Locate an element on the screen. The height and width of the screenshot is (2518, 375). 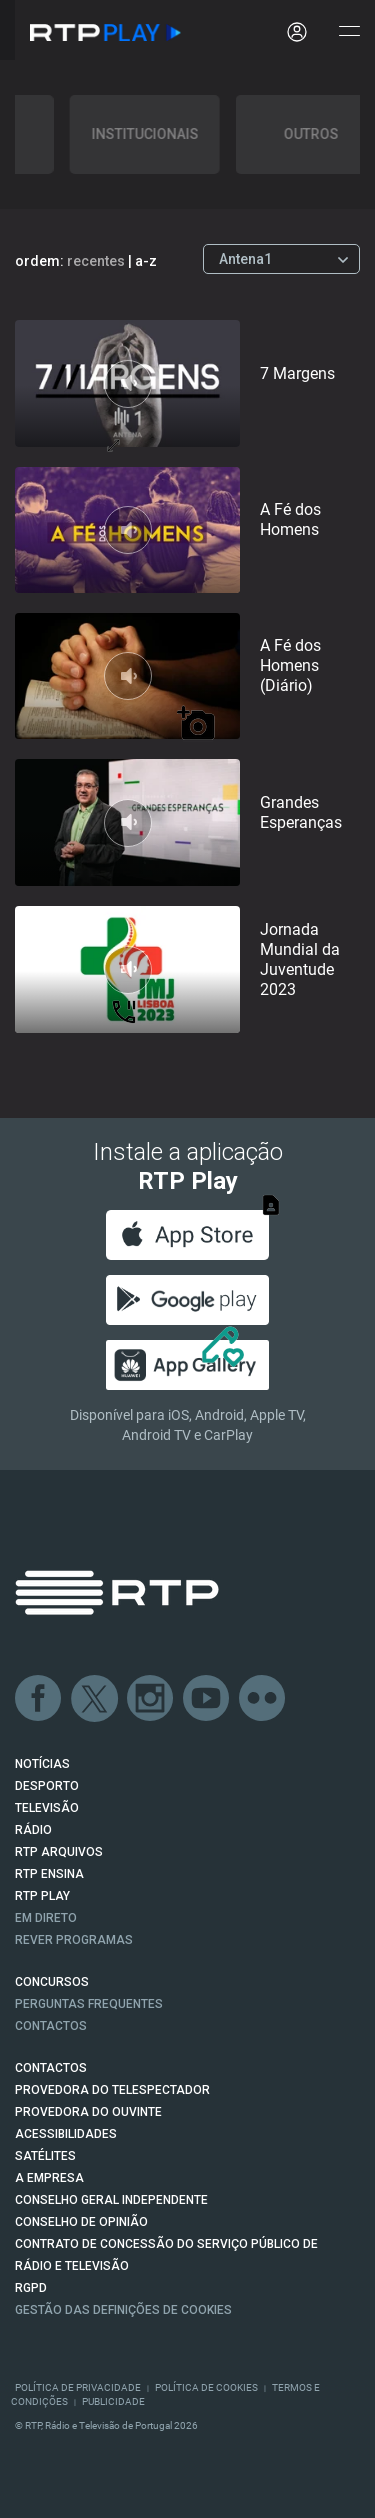
view contact details is located at coordinates (271, 1205).